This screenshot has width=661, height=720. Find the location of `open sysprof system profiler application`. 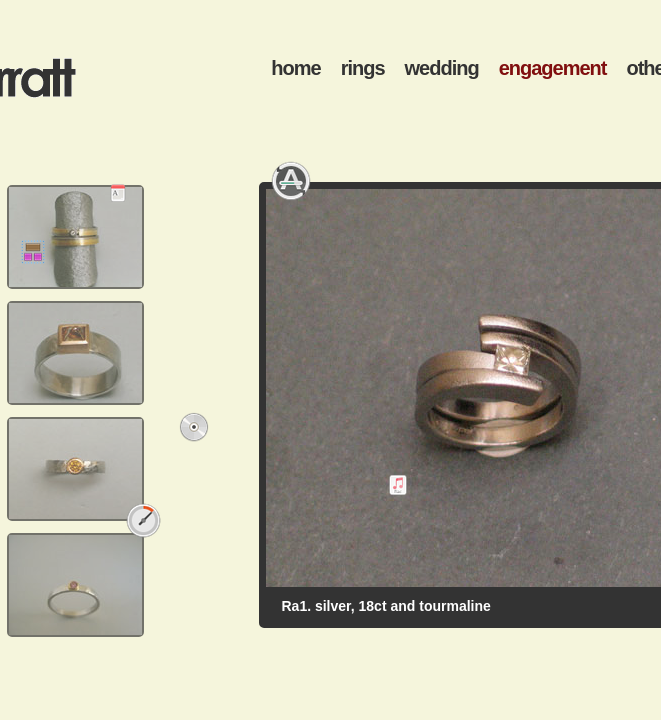

open sysprof system profiler application is located at coordinates (143, 520).